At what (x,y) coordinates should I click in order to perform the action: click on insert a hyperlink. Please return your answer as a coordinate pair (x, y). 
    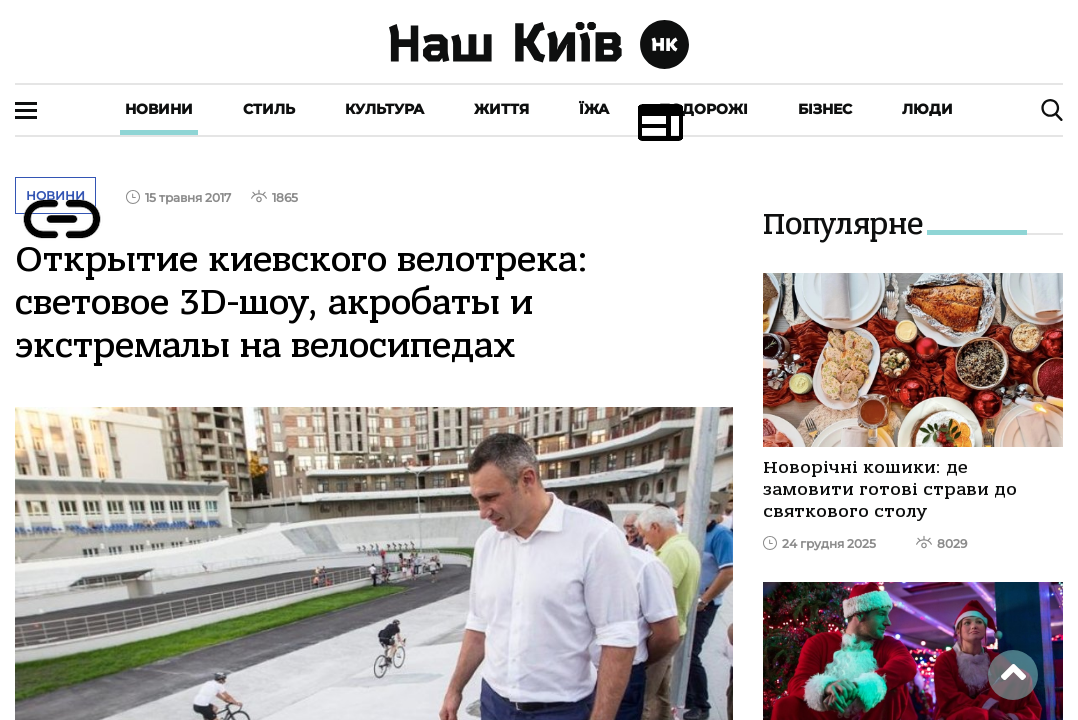
    Looking at the image, I should click on (62, 219).